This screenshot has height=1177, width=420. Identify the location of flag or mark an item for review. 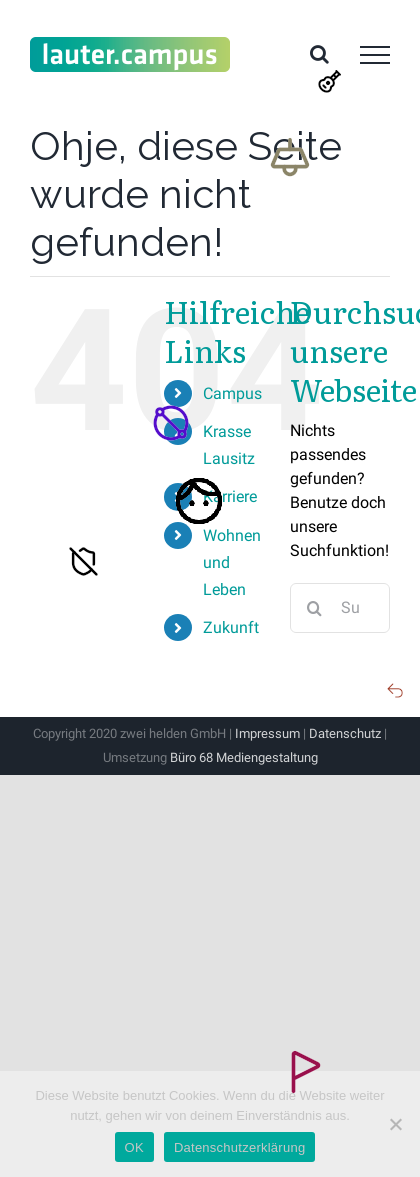
(305, 1072).